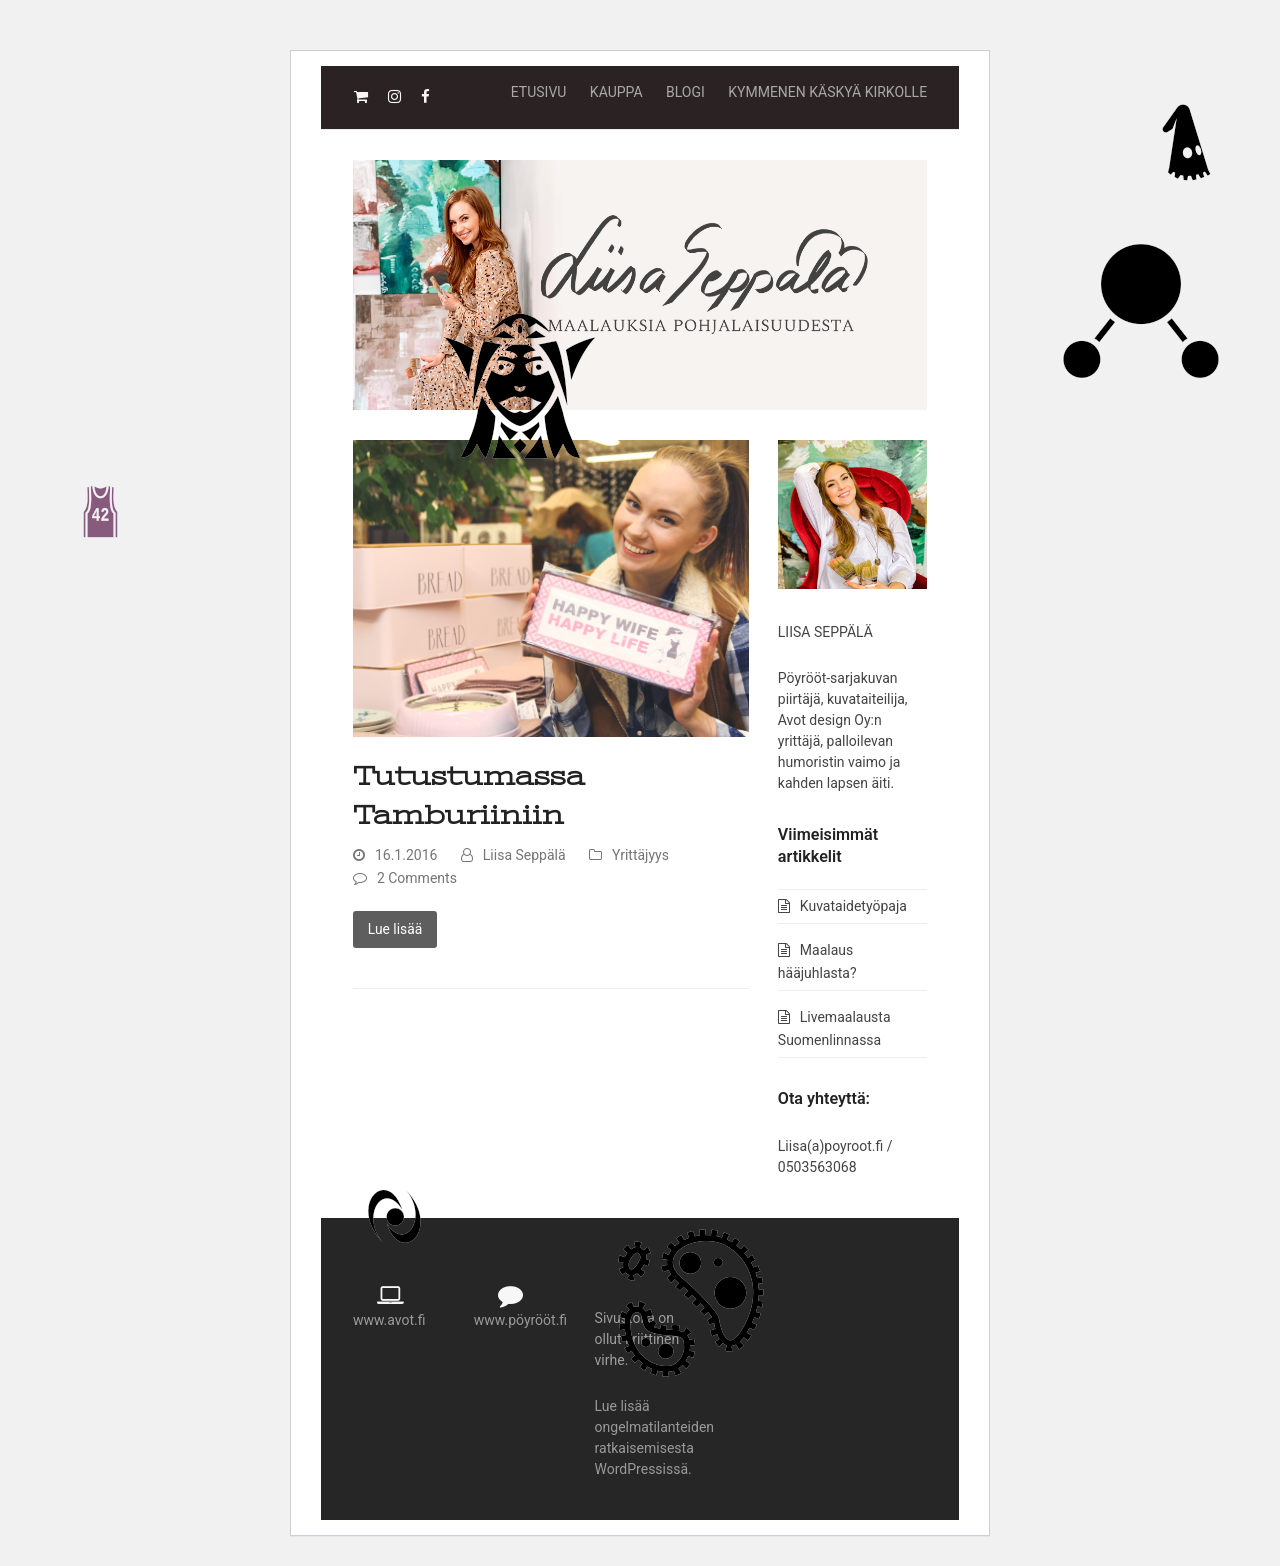 The image size is (1280, 1566). What do you see at coordinates (691, 1303) in the screenshot?
I see `view microorganisms or bacteria in a science game` at bounding box center [691, 1303].